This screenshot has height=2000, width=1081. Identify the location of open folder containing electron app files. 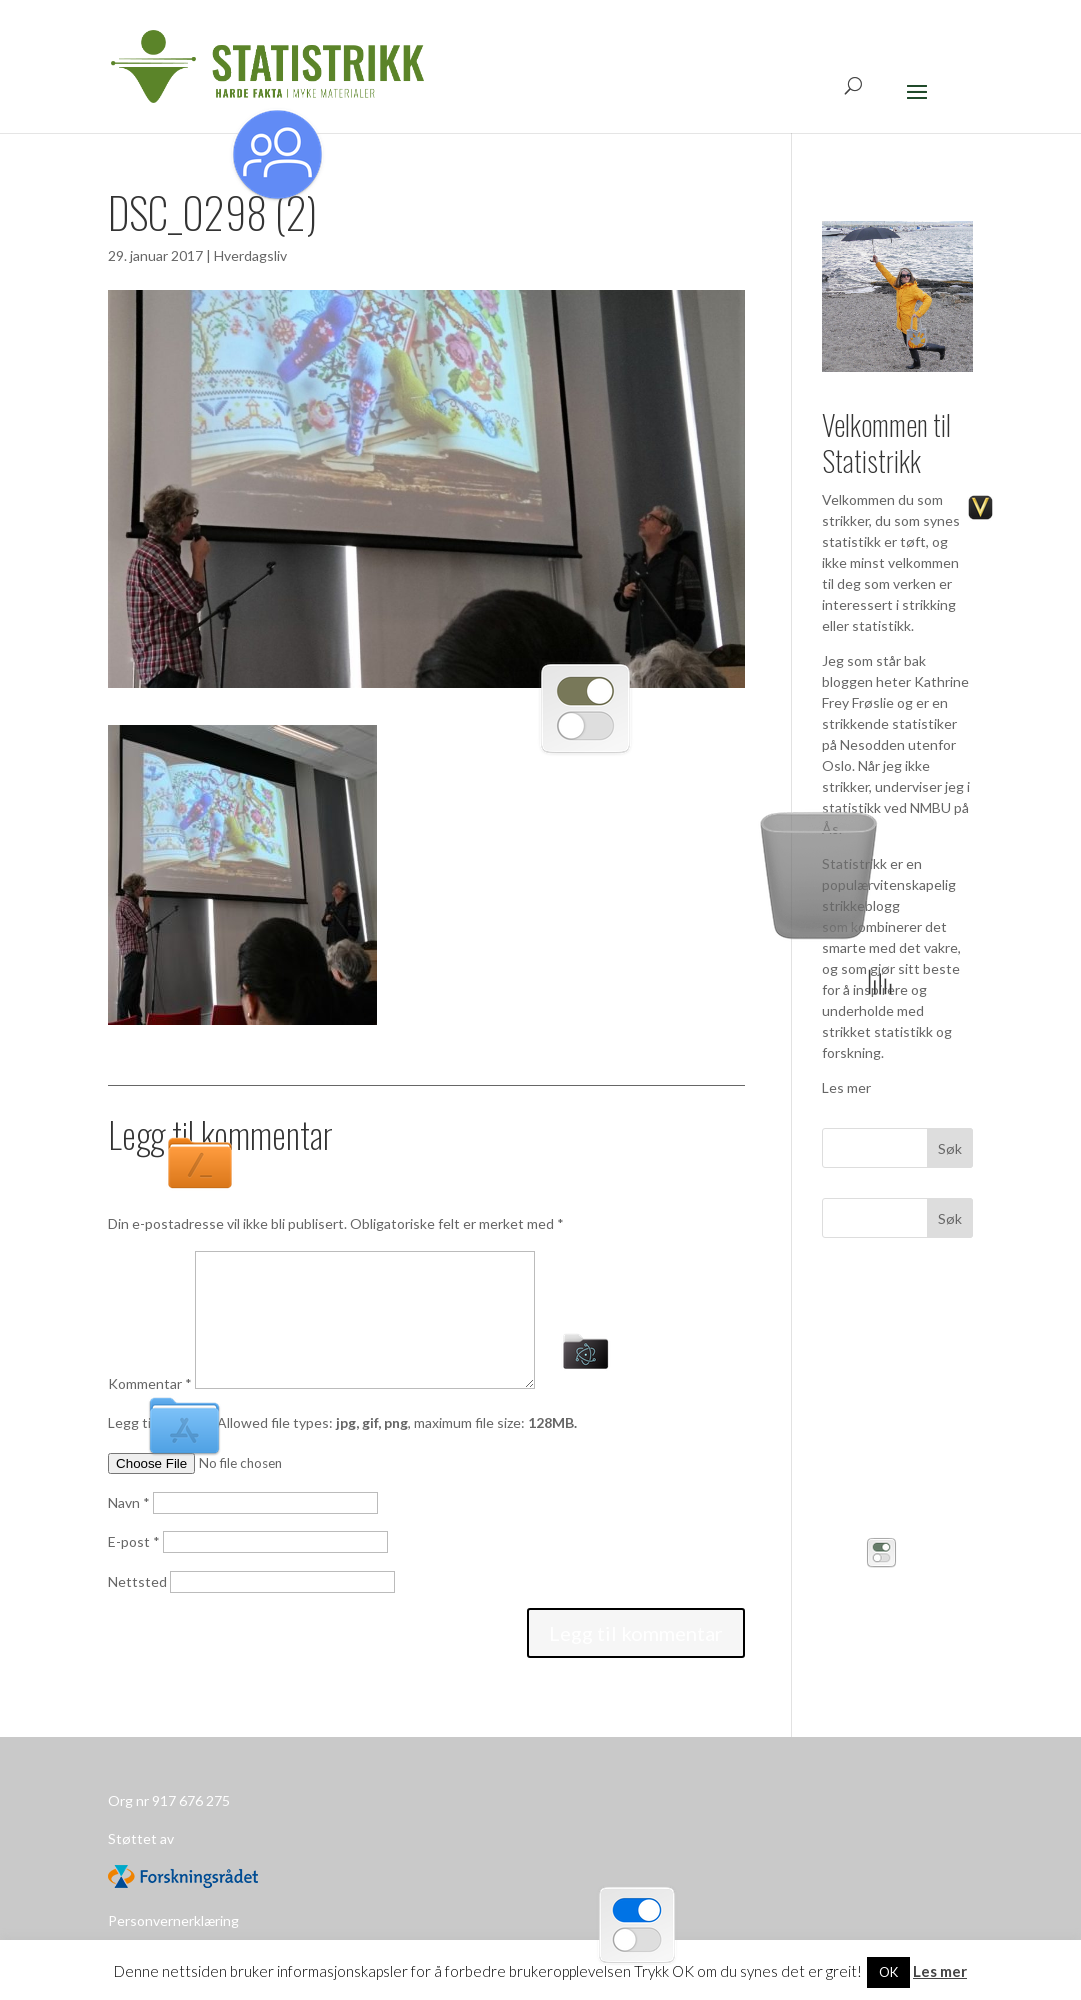
(585, 1352).